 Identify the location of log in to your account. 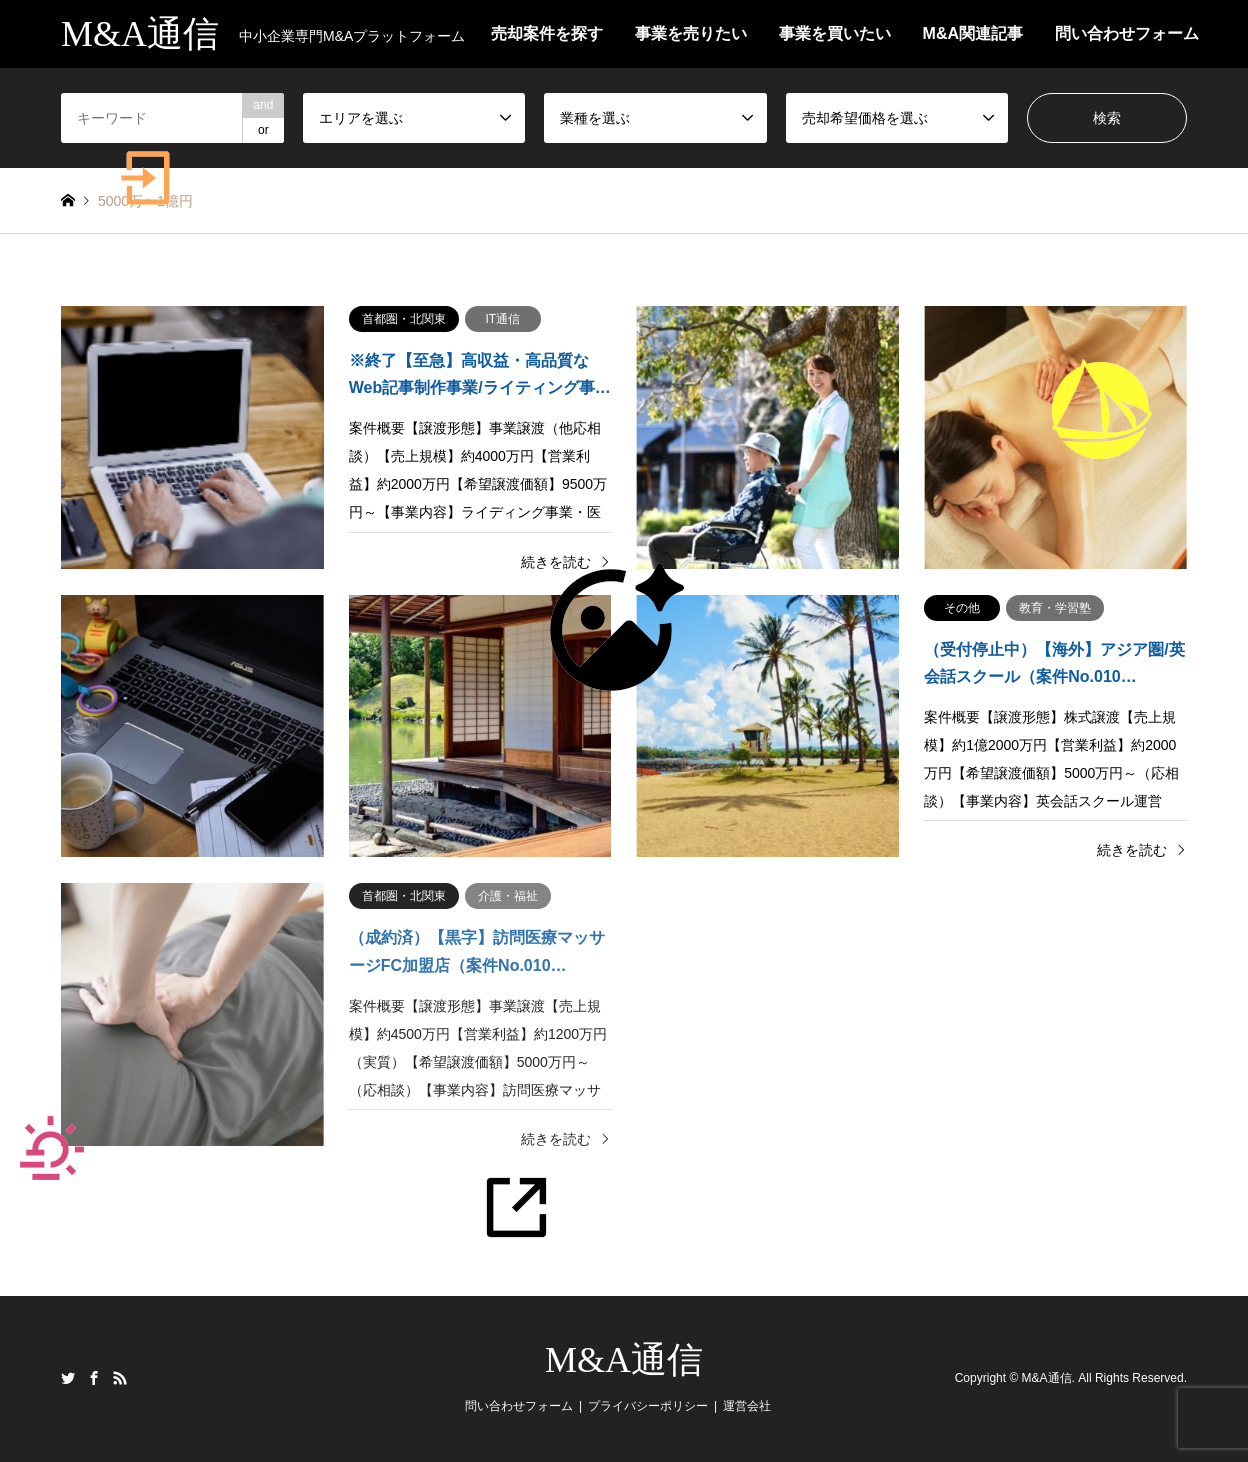
(148, 178).